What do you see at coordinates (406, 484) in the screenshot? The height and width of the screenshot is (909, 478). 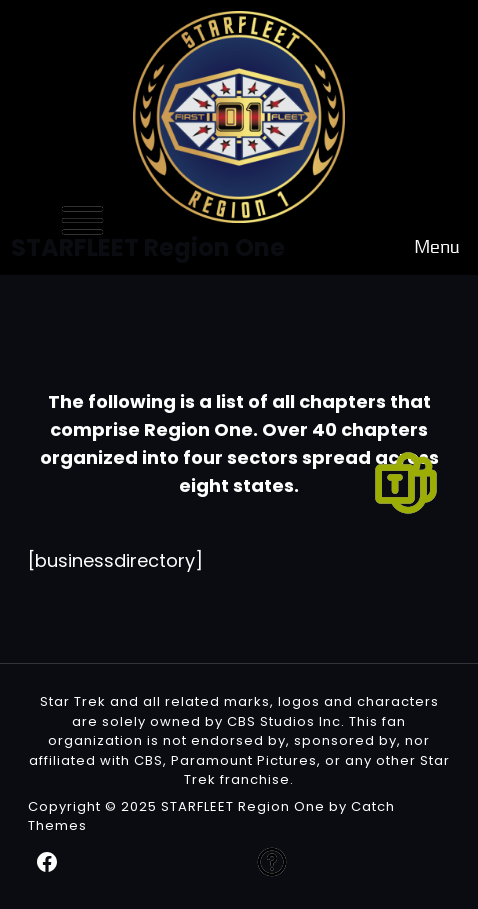 I see `open microsoft teams` at bounding box center [406, 484].